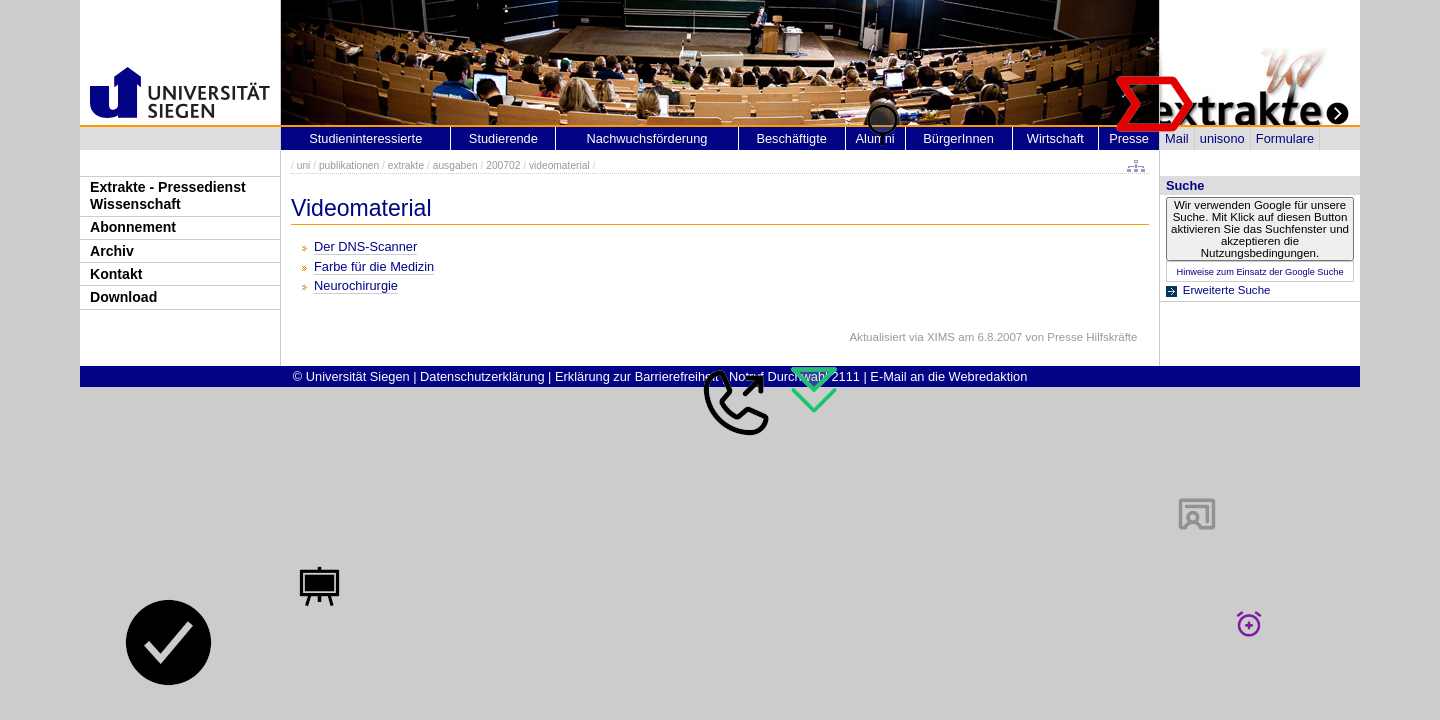 The height and width of the screenshot is (720, 1440). I want to click on open presentation or slideshow mode, so click(319, 586).